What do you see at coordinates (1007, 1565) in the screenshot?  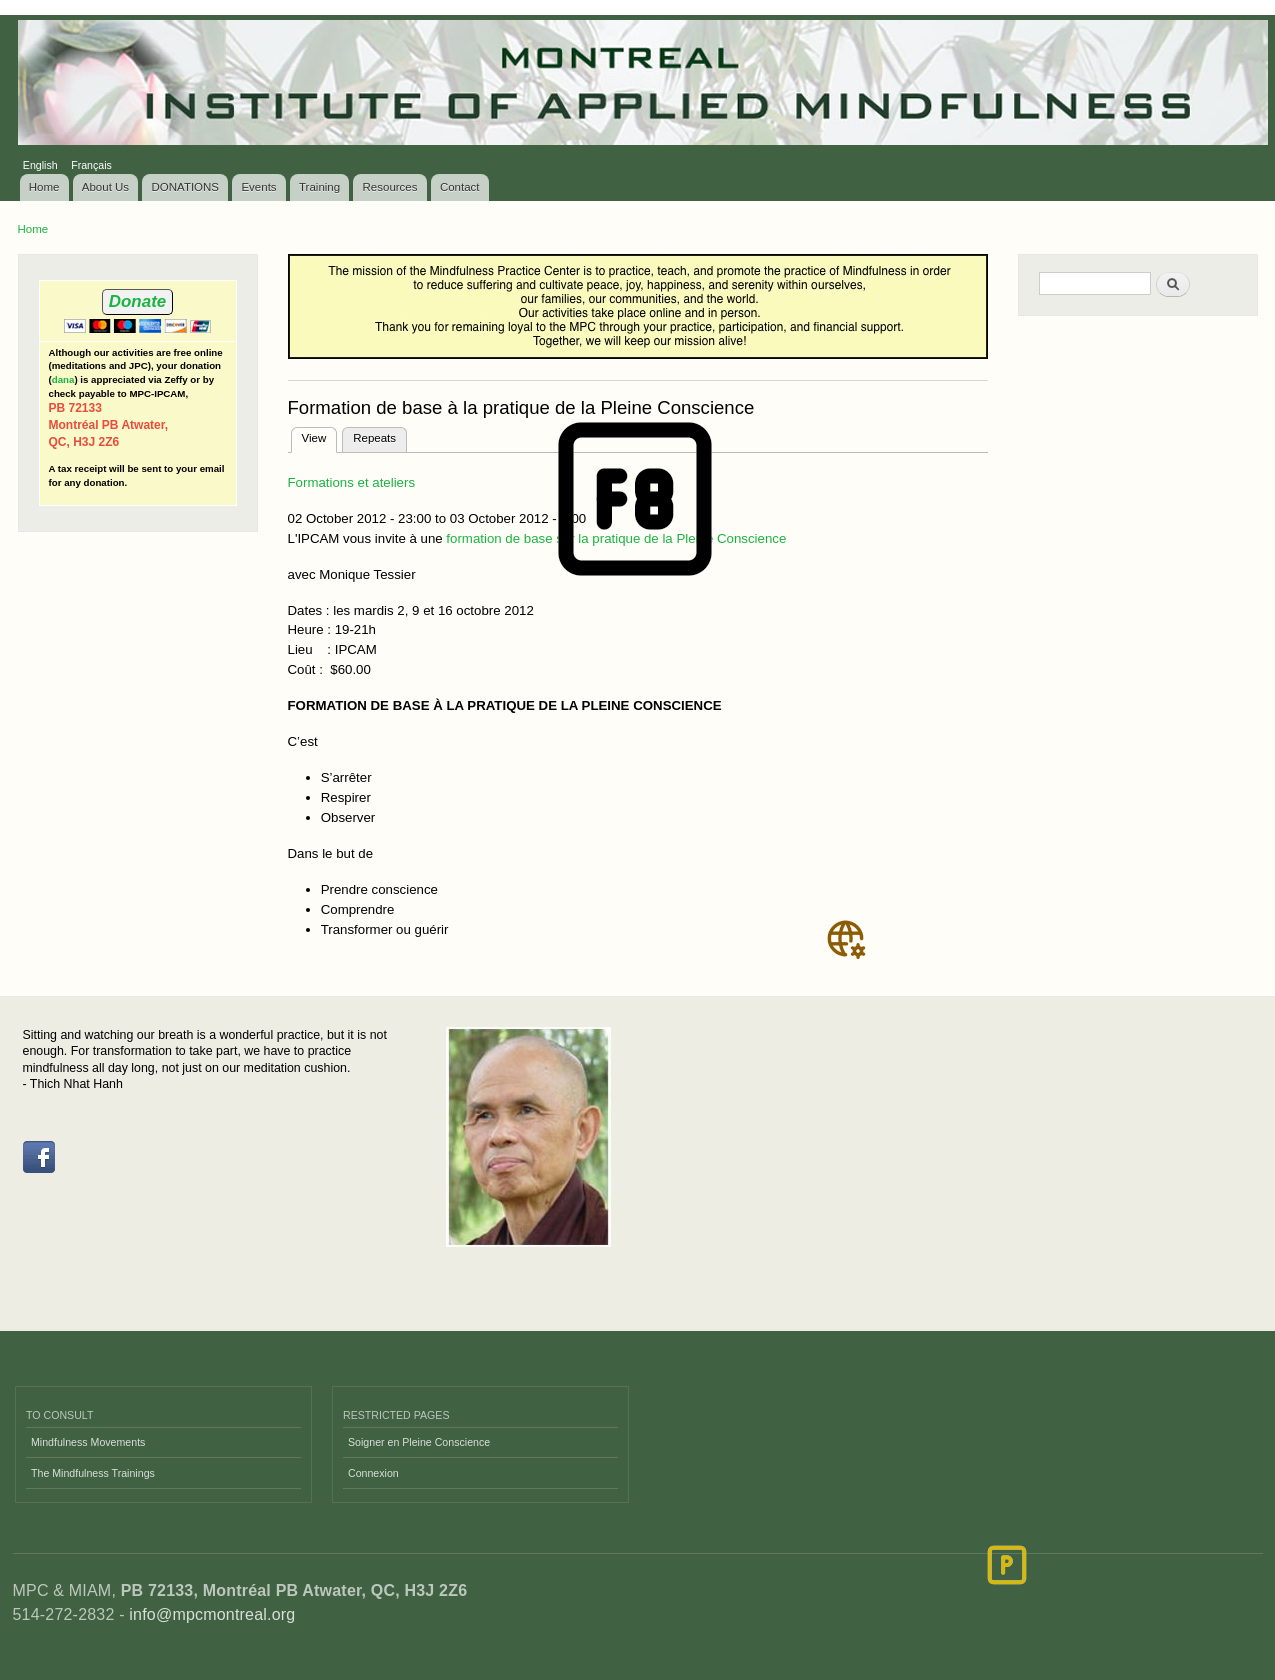 I see `parking location or services` at bounding box center [1007, 1565].